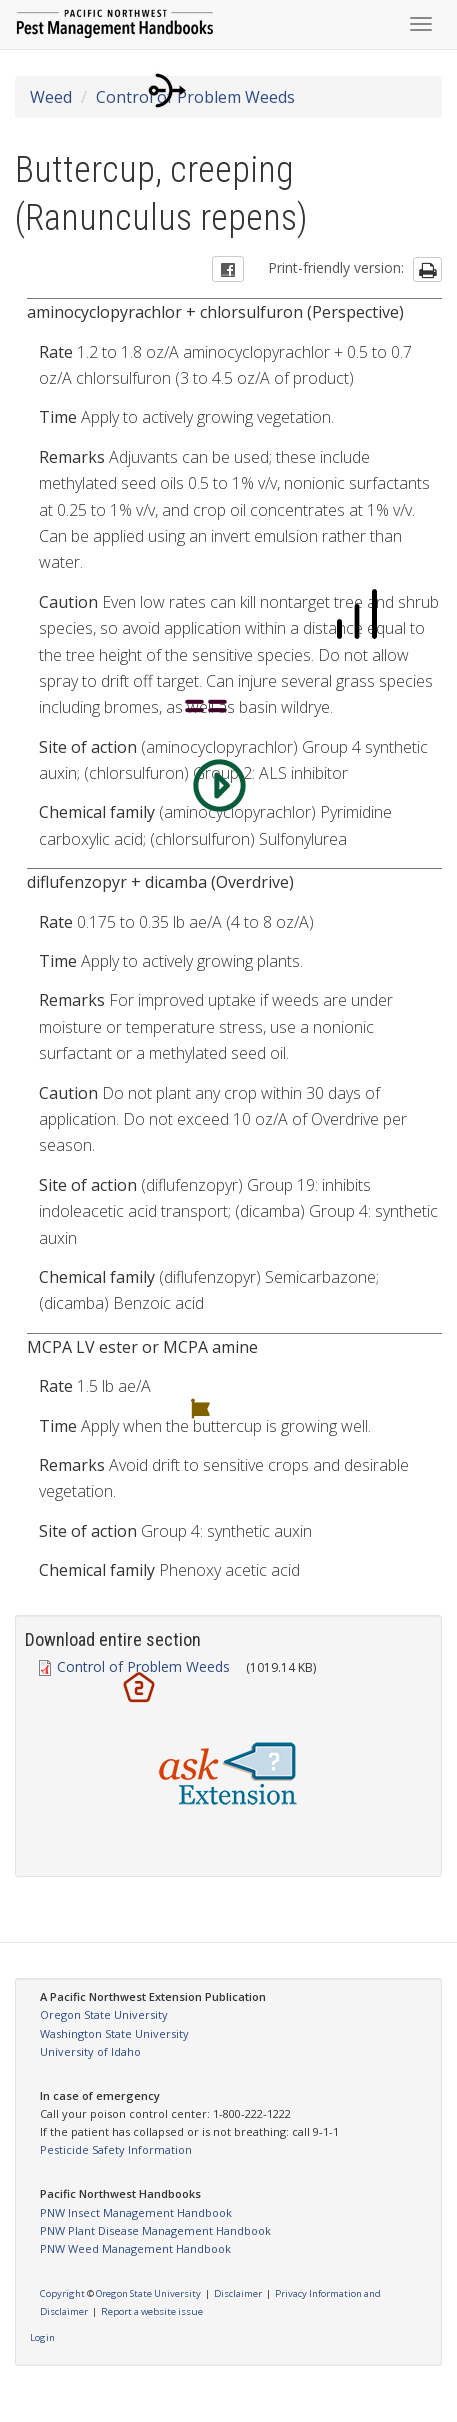 The width and height of the screenshot is (457, 2422). I want to click on indicates step 2 in a multi-step process, so click(139, 1688).